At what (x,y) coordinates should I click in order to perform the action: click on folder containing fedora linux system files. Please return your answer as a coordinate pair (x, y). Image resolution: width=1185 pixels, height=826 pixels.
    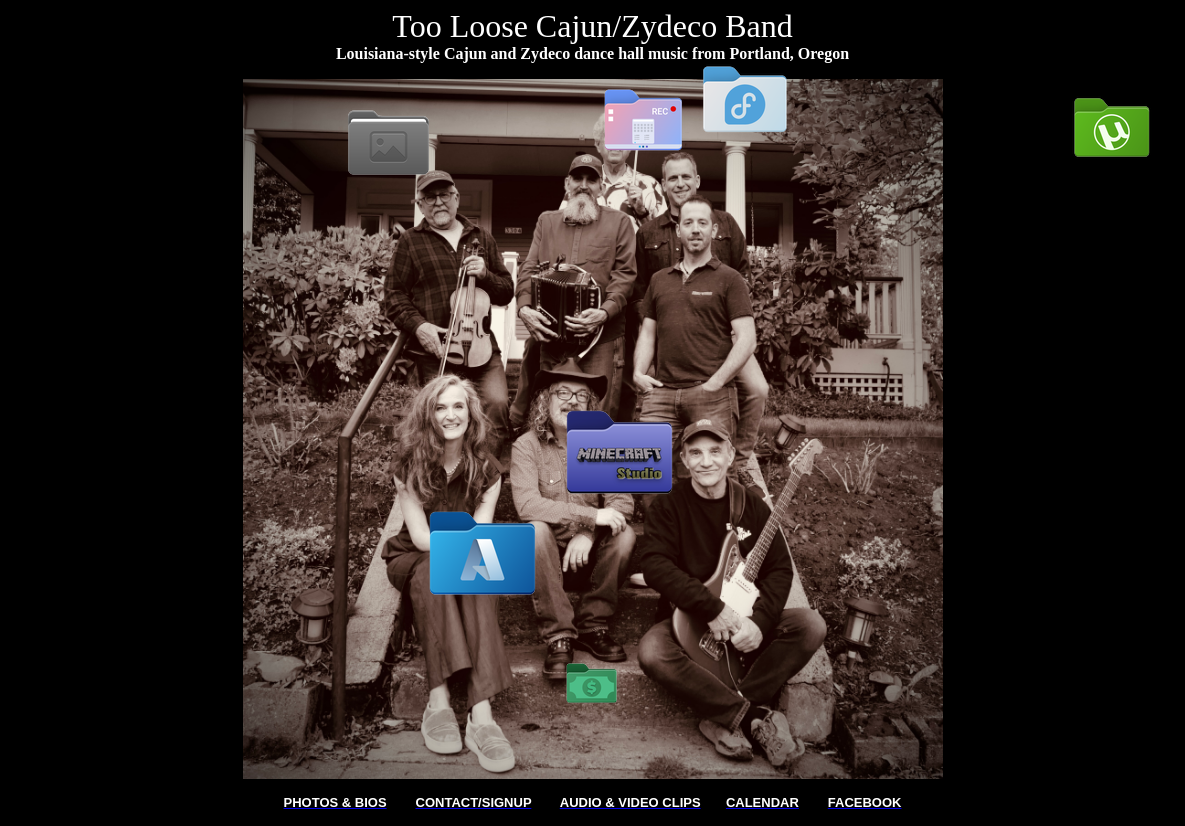
    Looking at the image, I should click on (744, 101).